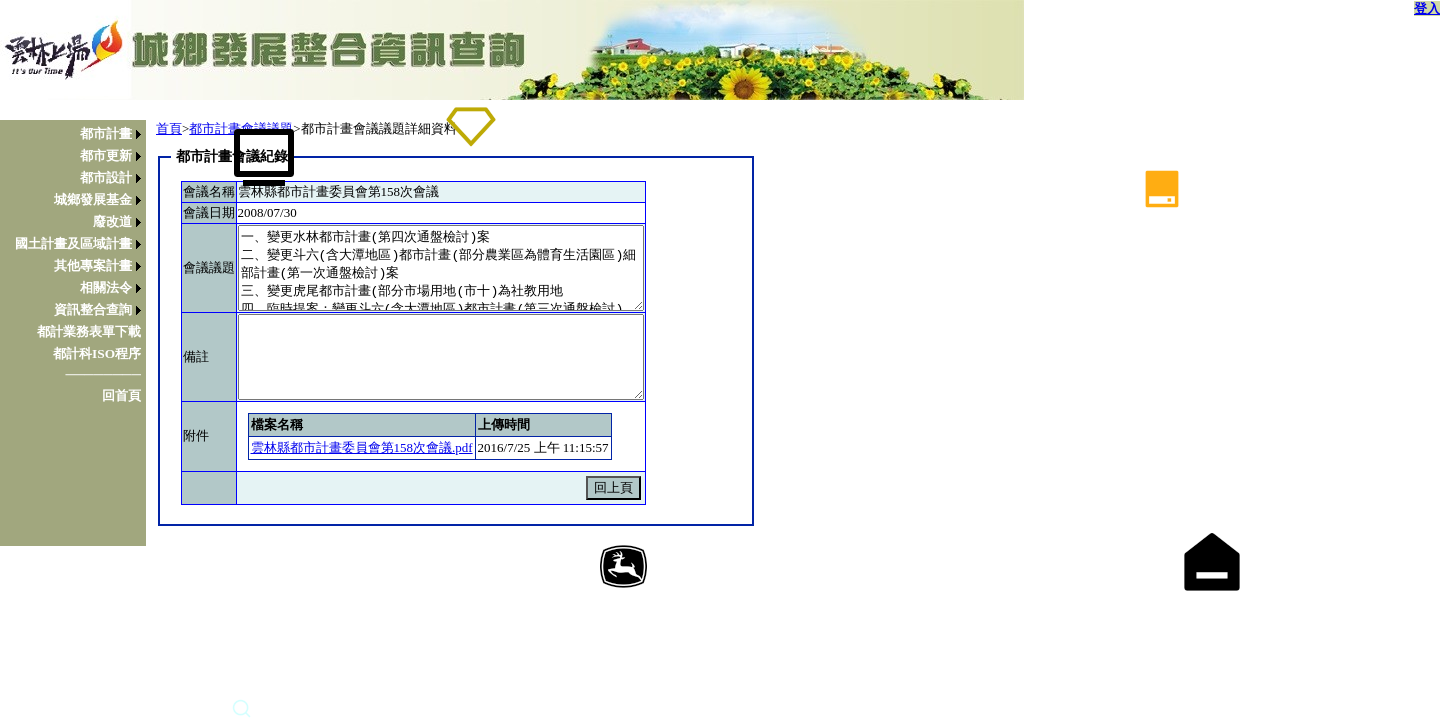  Describe the element at coordinates (471, 126) in the screenshot. I see `indicates VIP or premium membership status` at that location.